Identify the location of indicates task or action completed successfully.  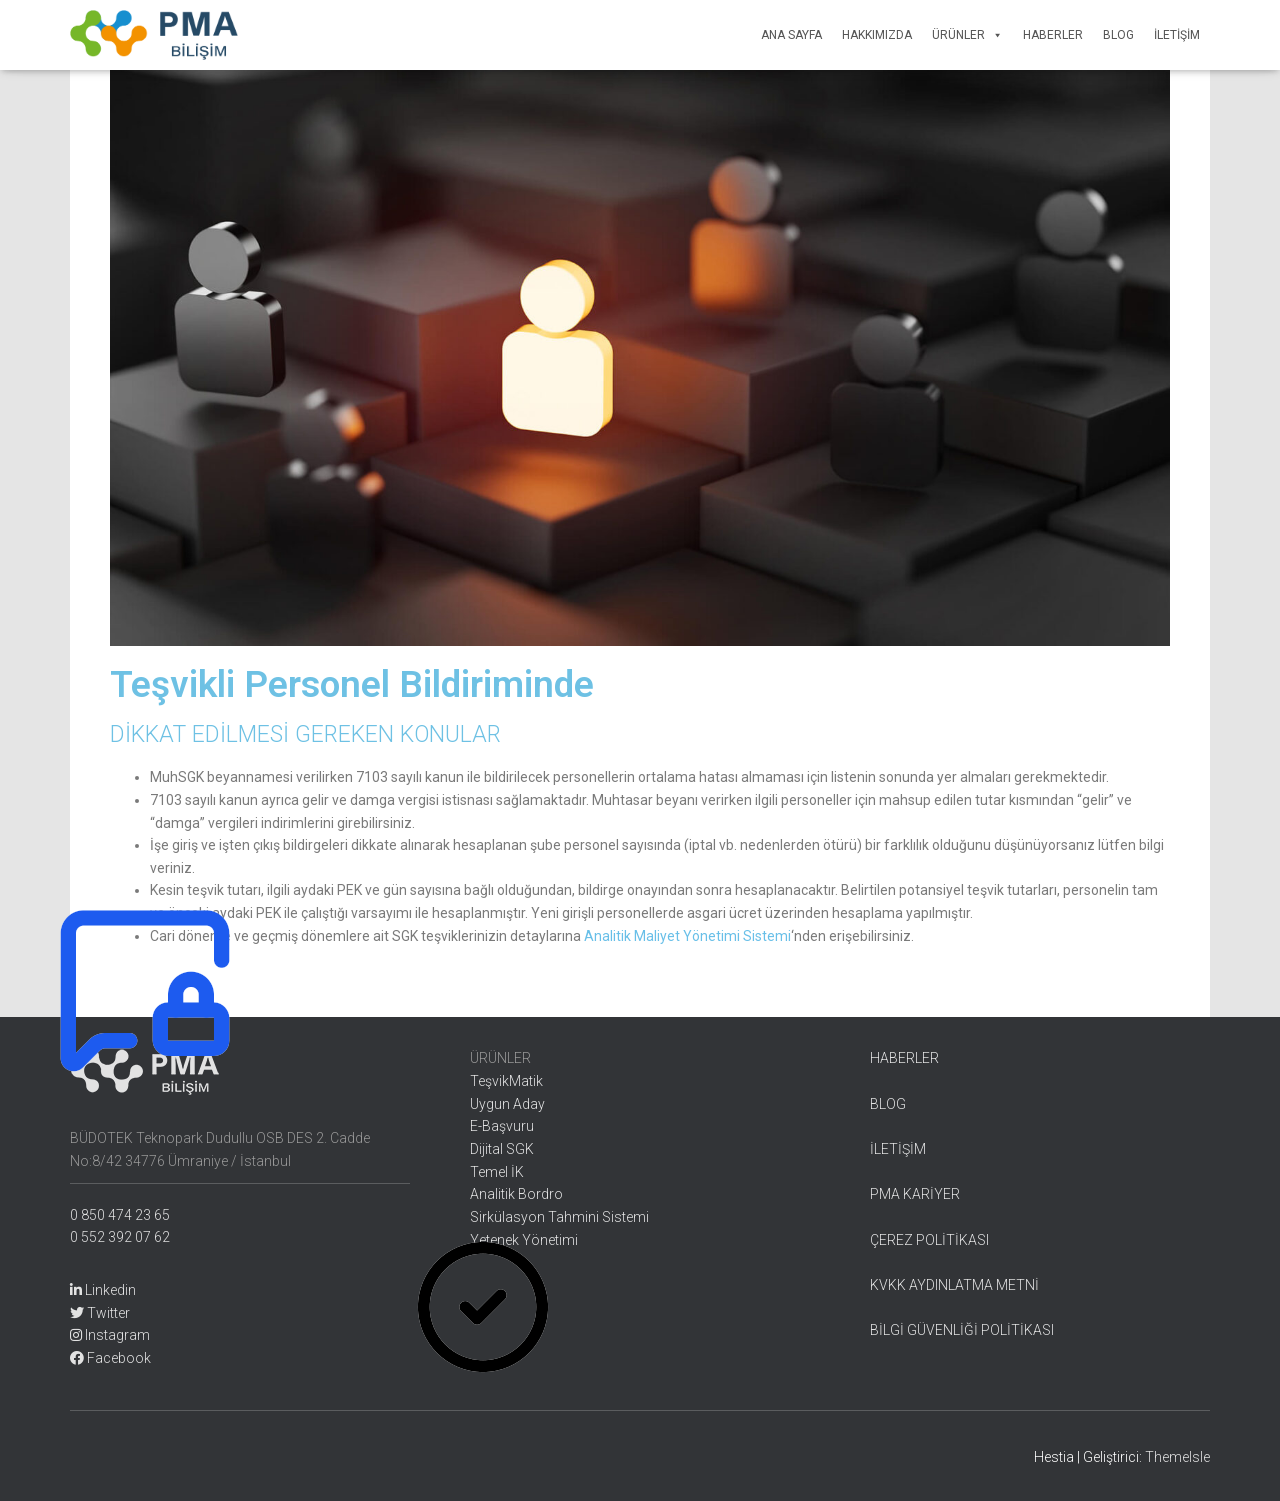
(483, 1307).